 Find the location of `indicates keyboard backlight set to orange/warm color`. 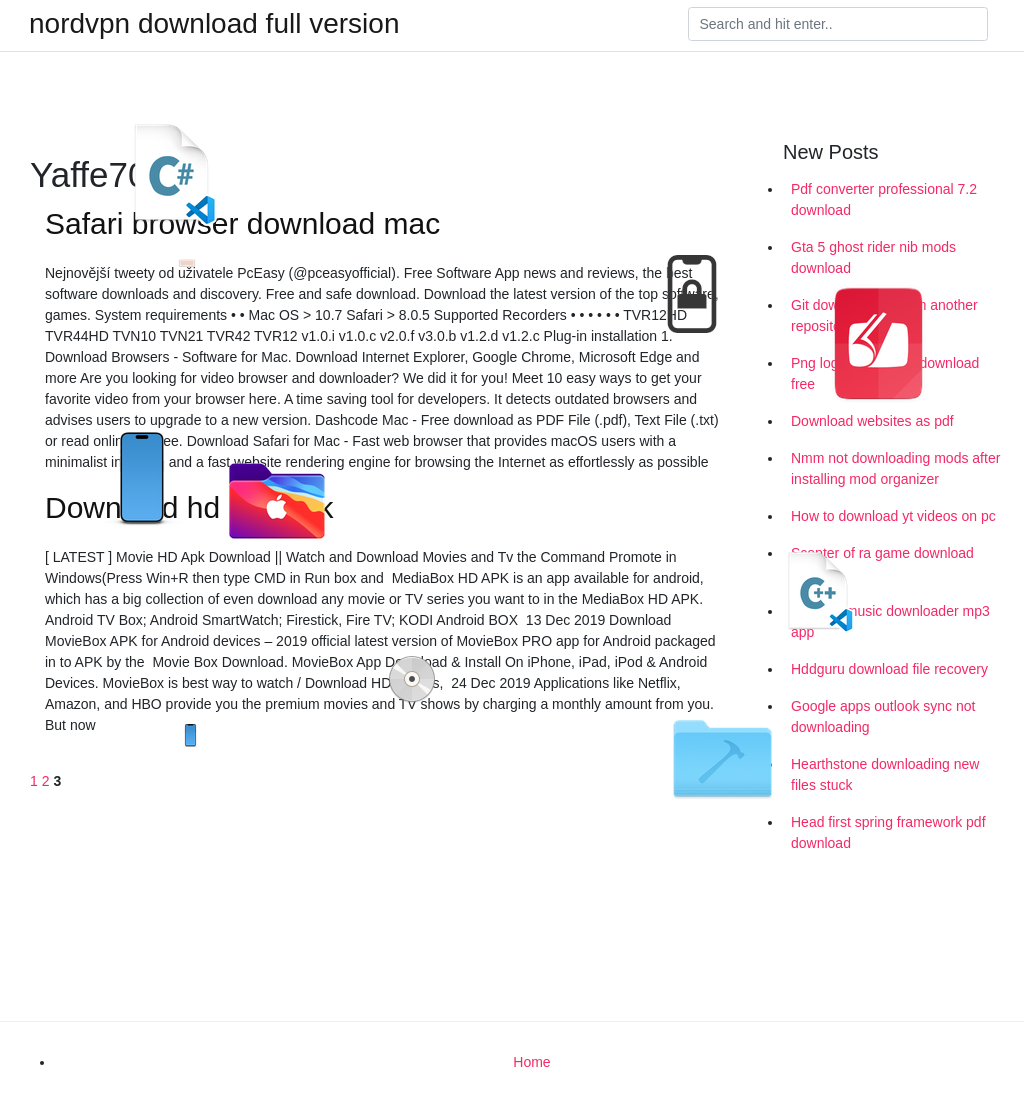

indicates keyboard backlight set to orange/warm color is located at coordinates (187, 263).